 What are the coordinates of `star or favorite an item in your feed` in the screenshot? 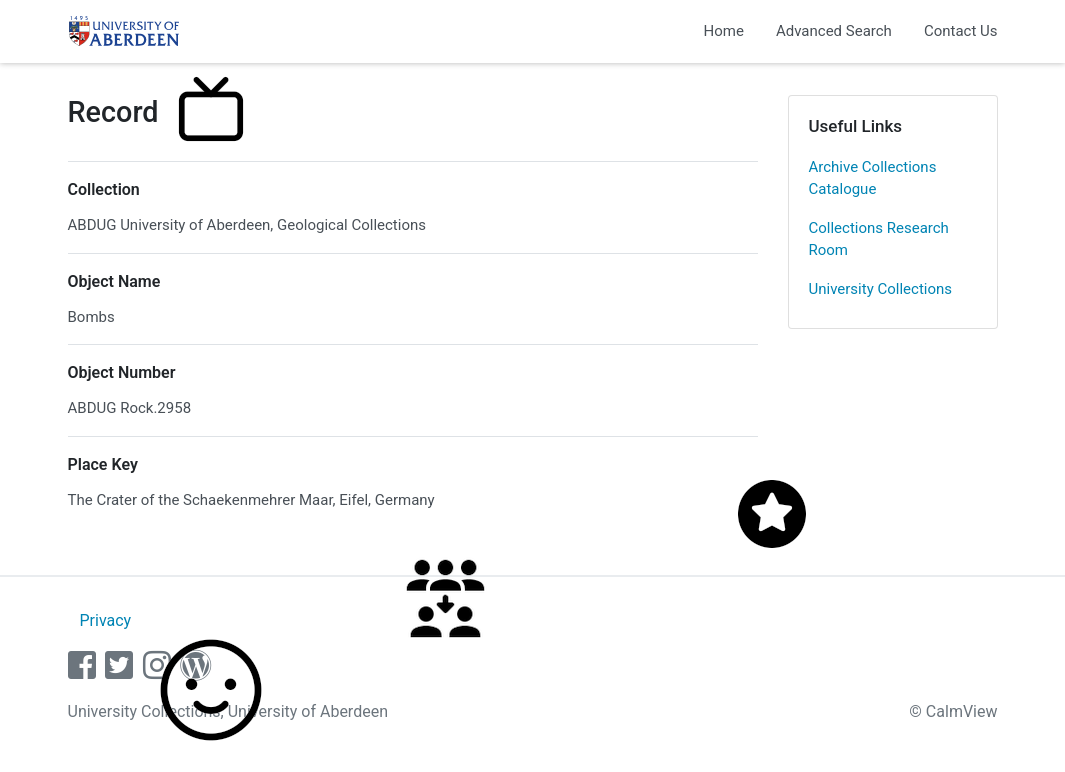 It's located at (772, 514).